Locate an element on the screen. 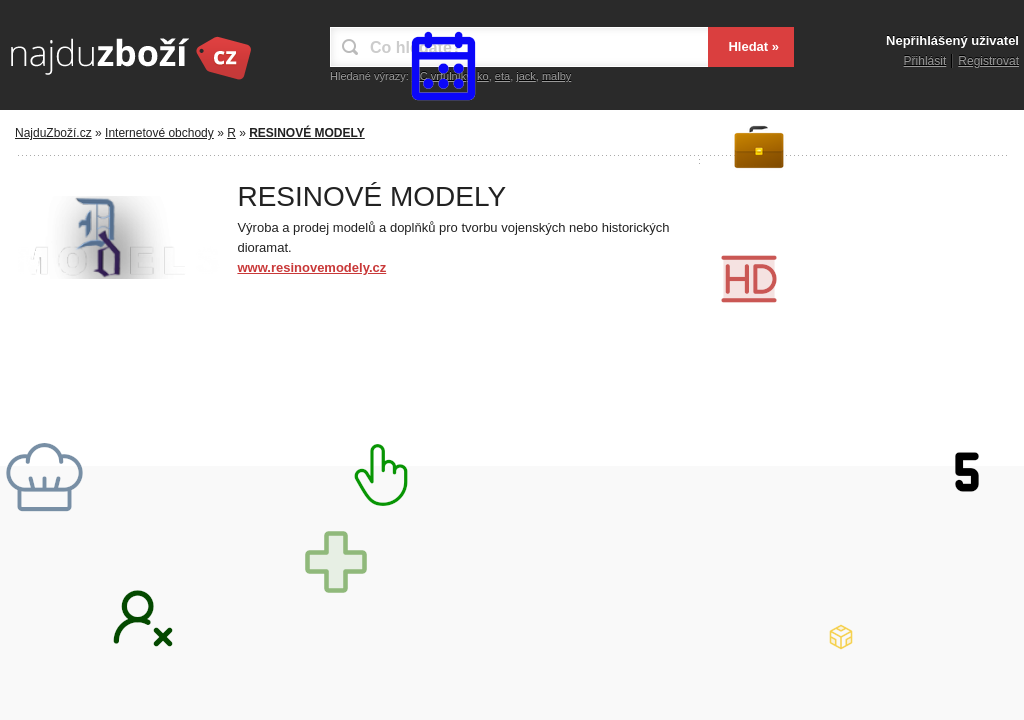 Image resolution: width=1024 pixels, height=720 pixels. tap to select or interact with an element is located at coordinates (381, 475).